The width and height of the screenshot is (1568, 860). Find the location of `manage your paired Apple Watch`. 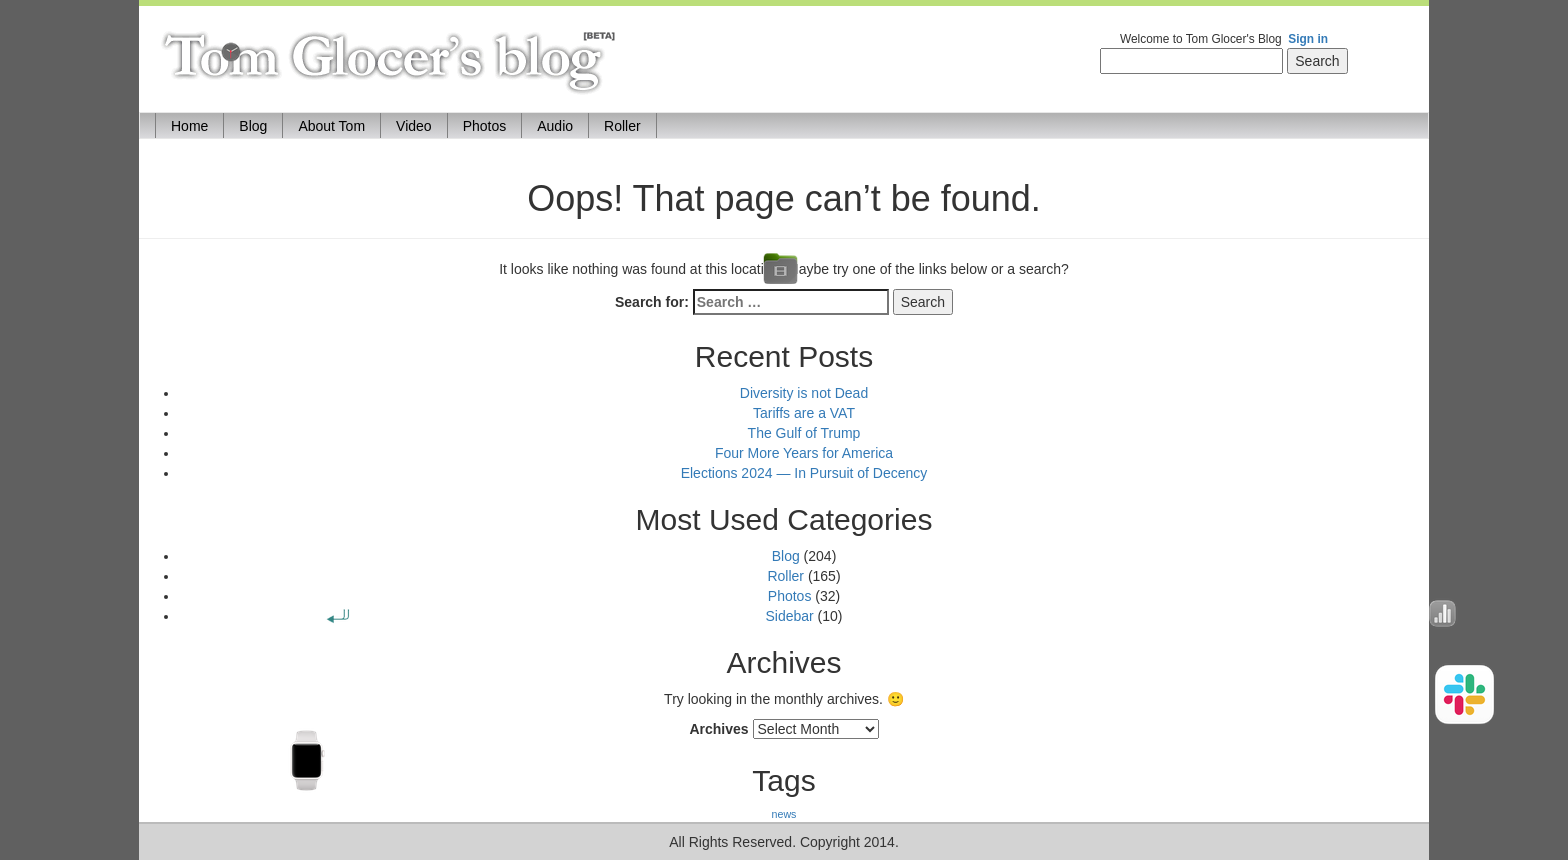

manage your paired Apple Watch is located at coordinates (306, 760).